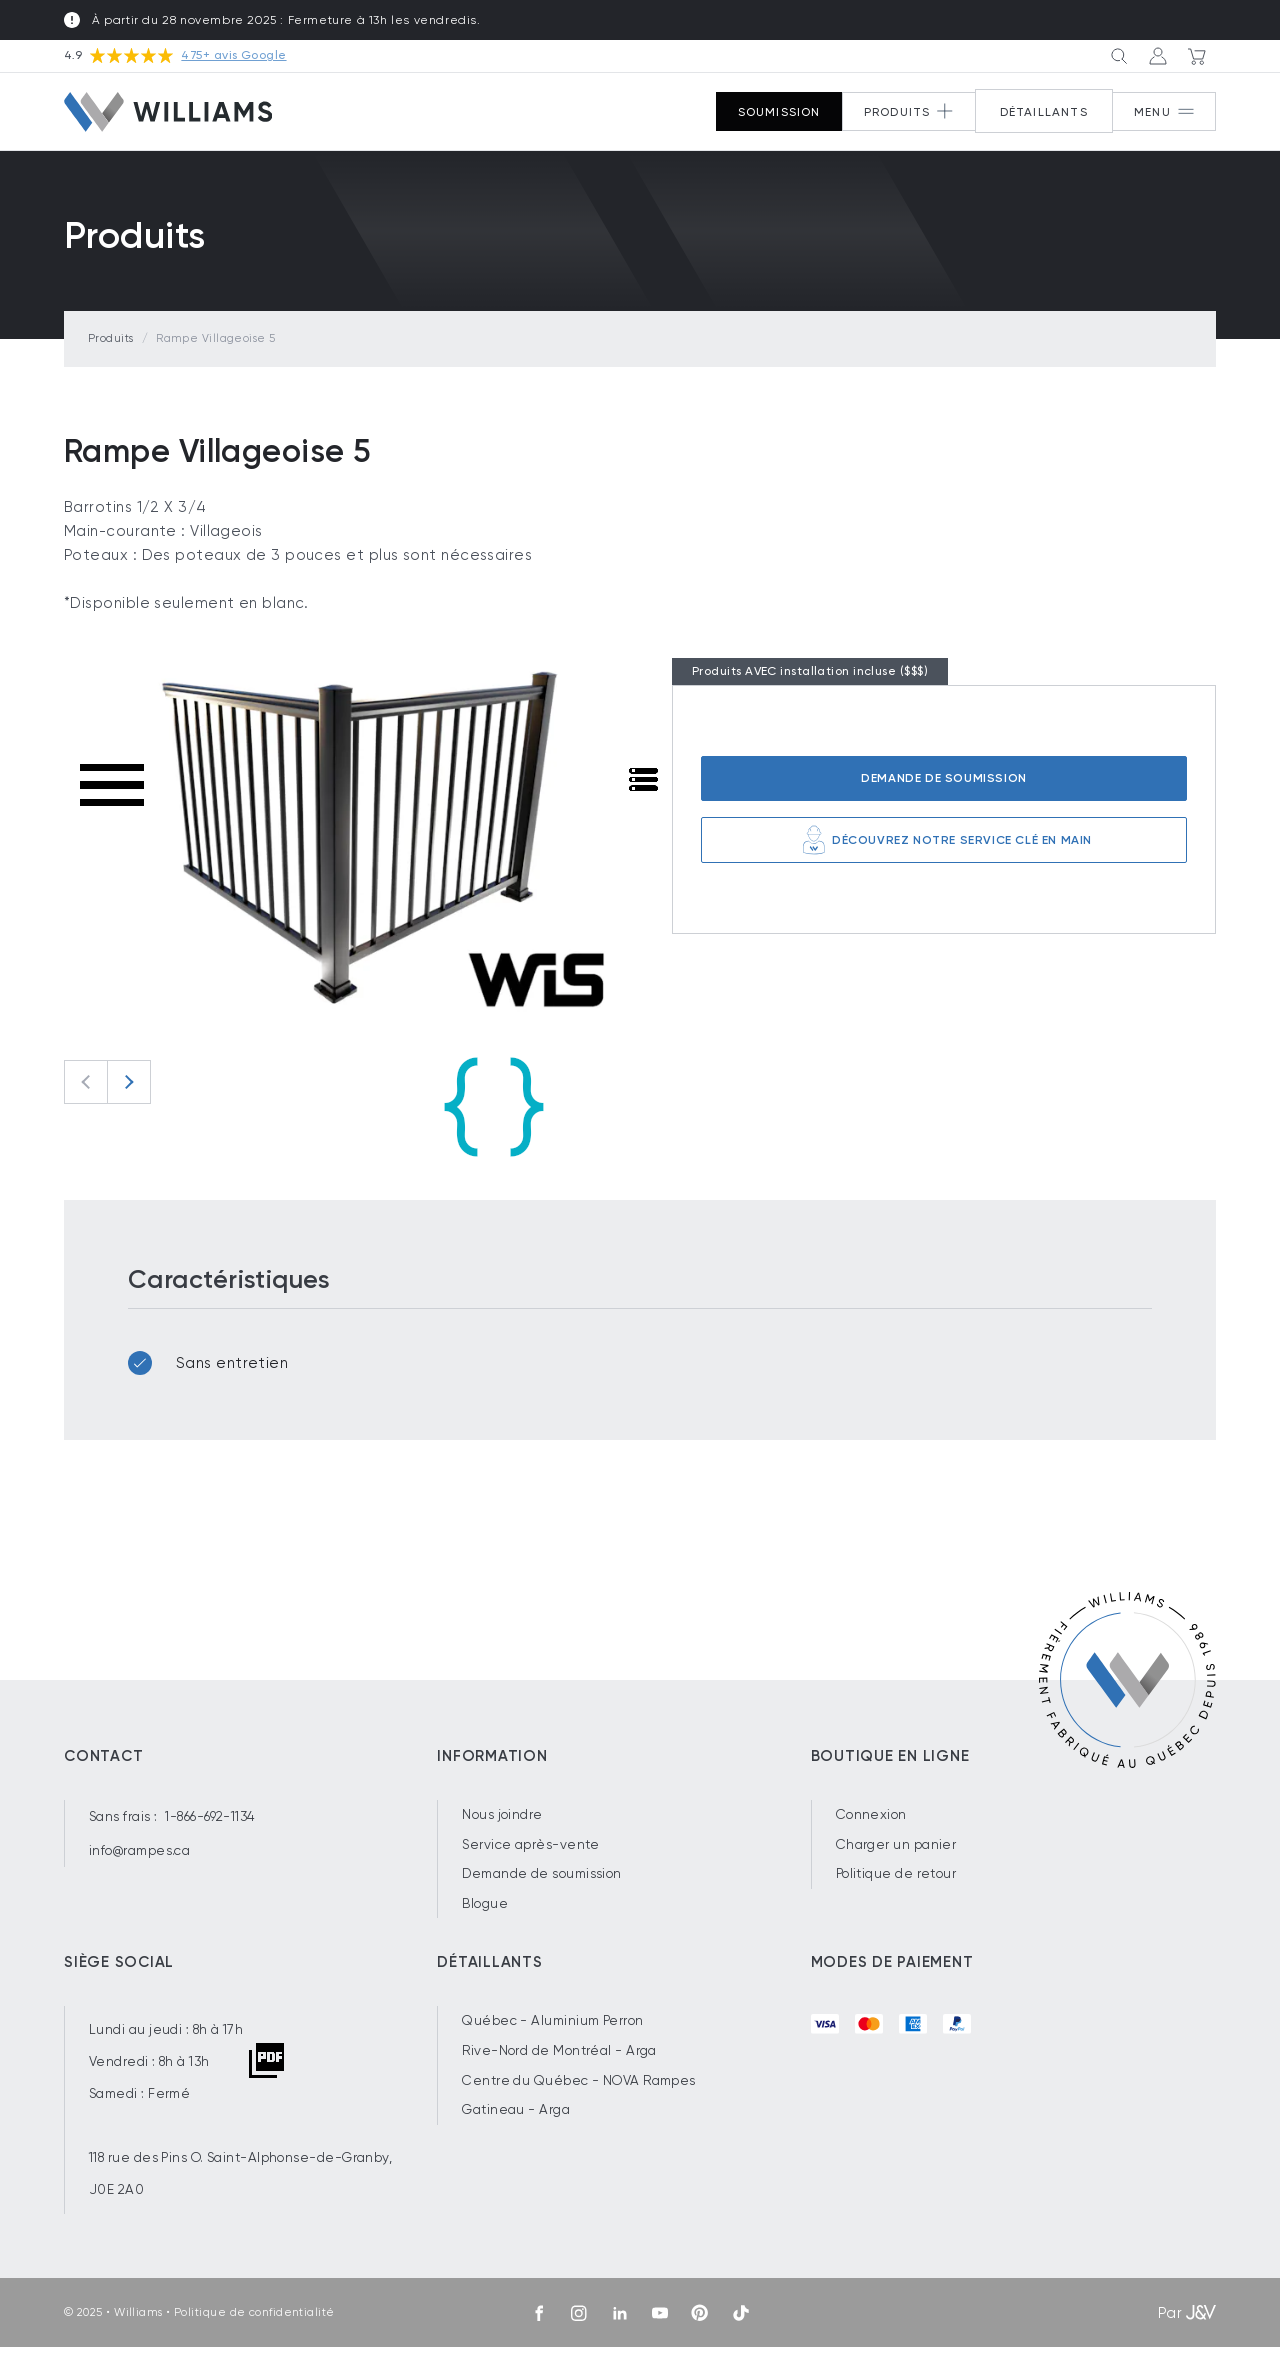 This screenshot has height=2354, width=1280. Describe the element at coordinates (494, 1107) in the screenshot. I see `indicates a JSON file type` at that location.